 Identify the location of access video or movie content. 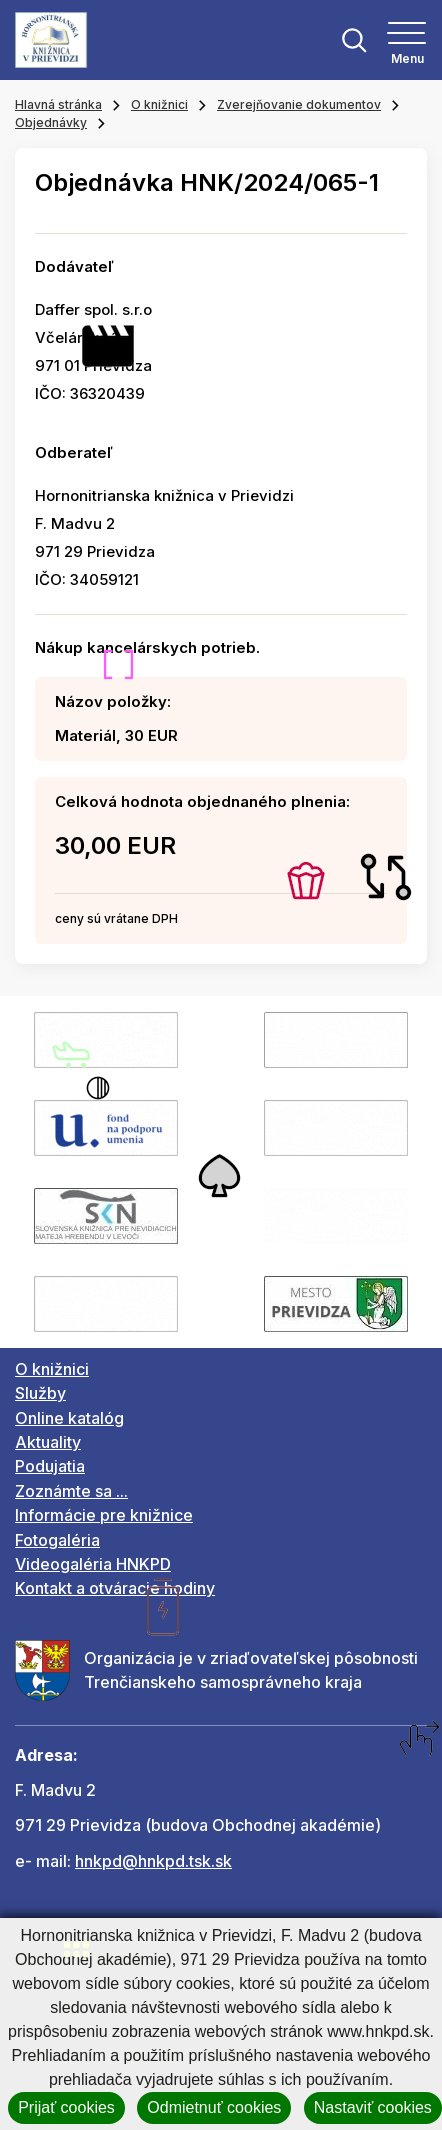
(108, 346).